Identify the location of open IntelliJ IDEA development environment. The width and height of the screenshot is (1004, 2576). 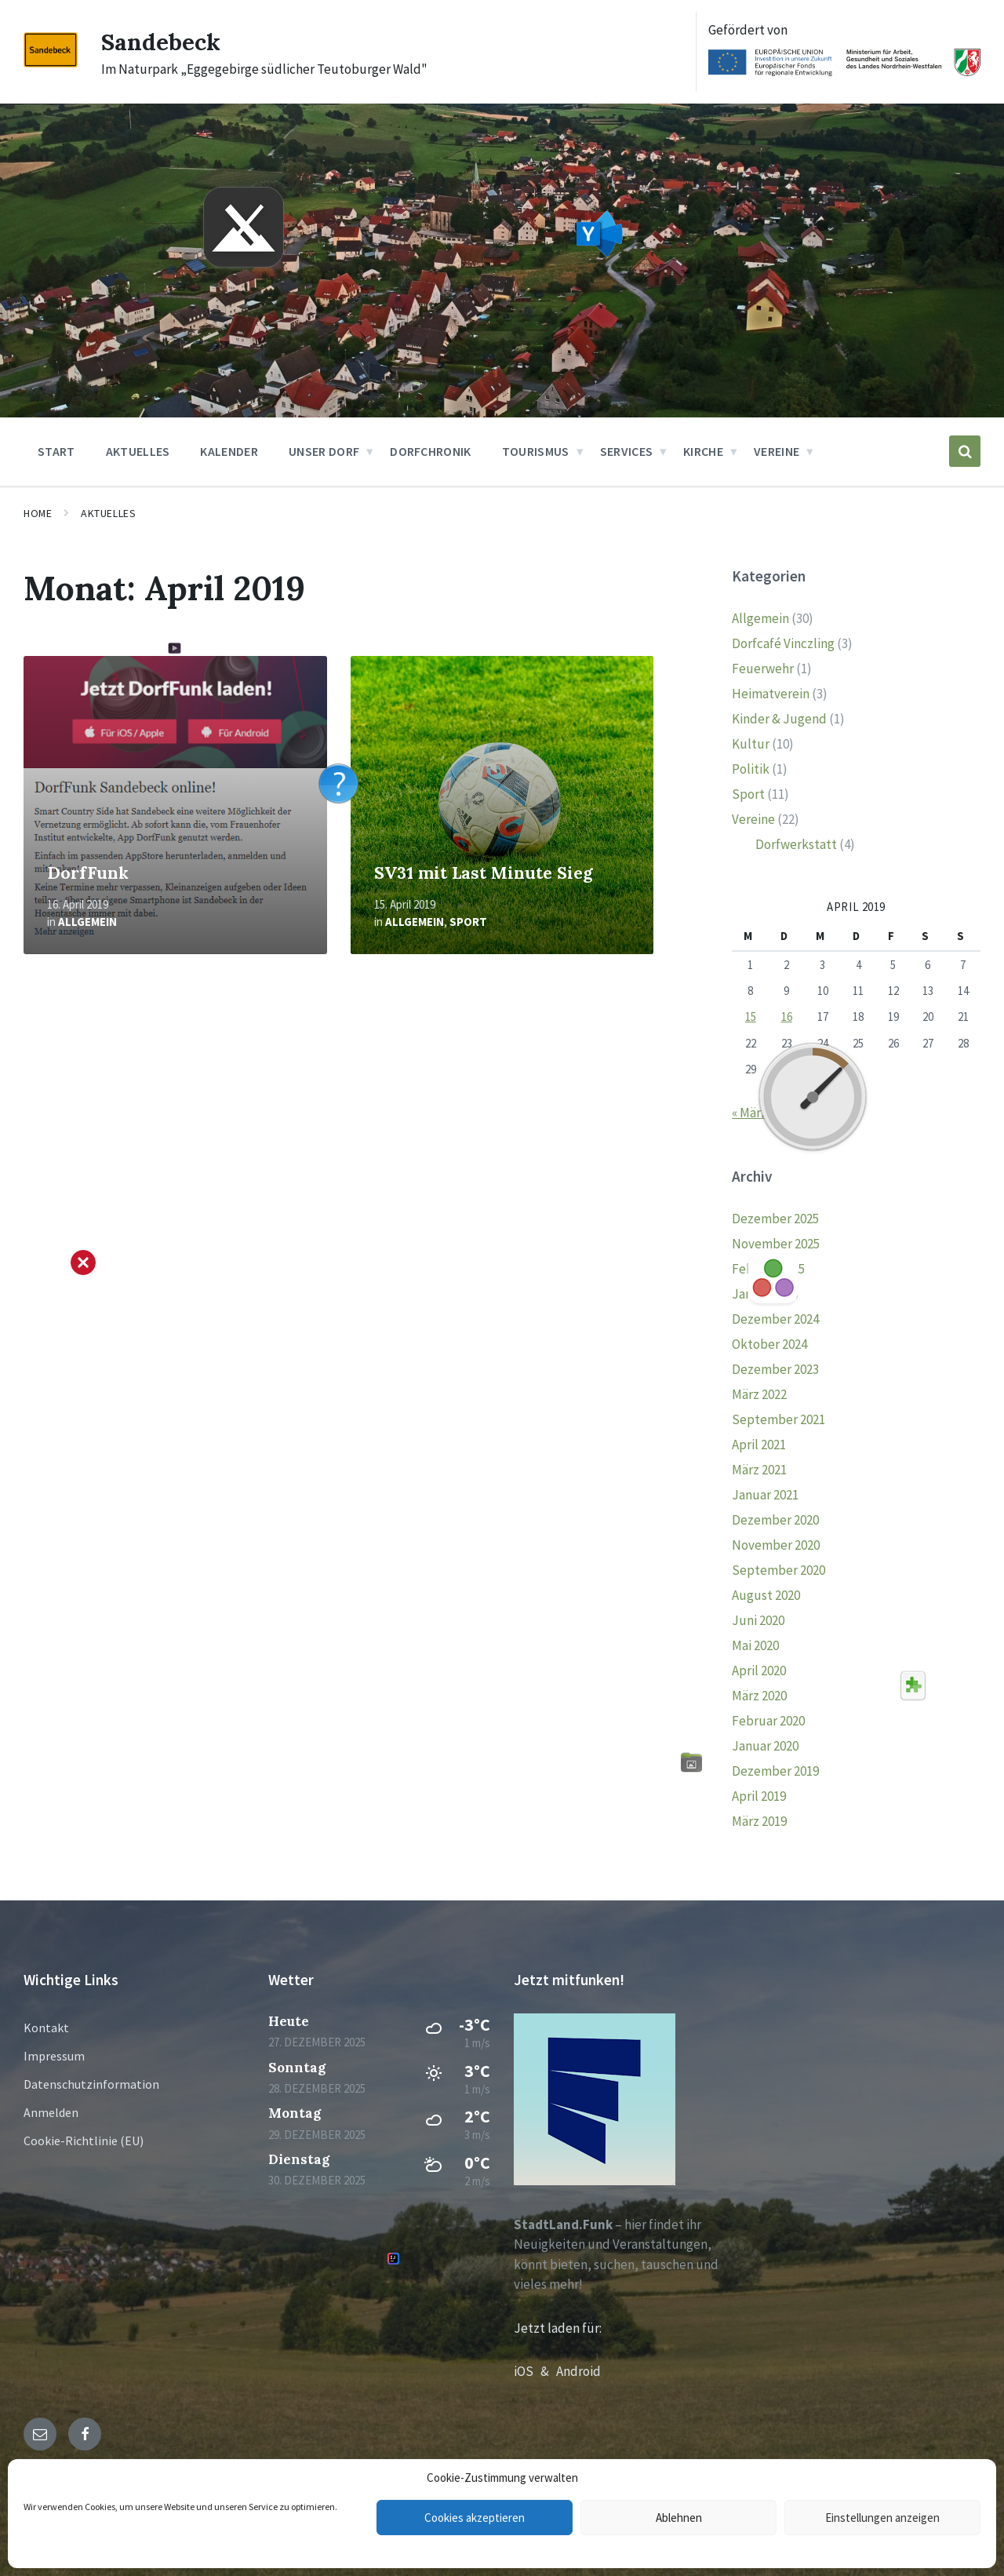
(393, 2258).